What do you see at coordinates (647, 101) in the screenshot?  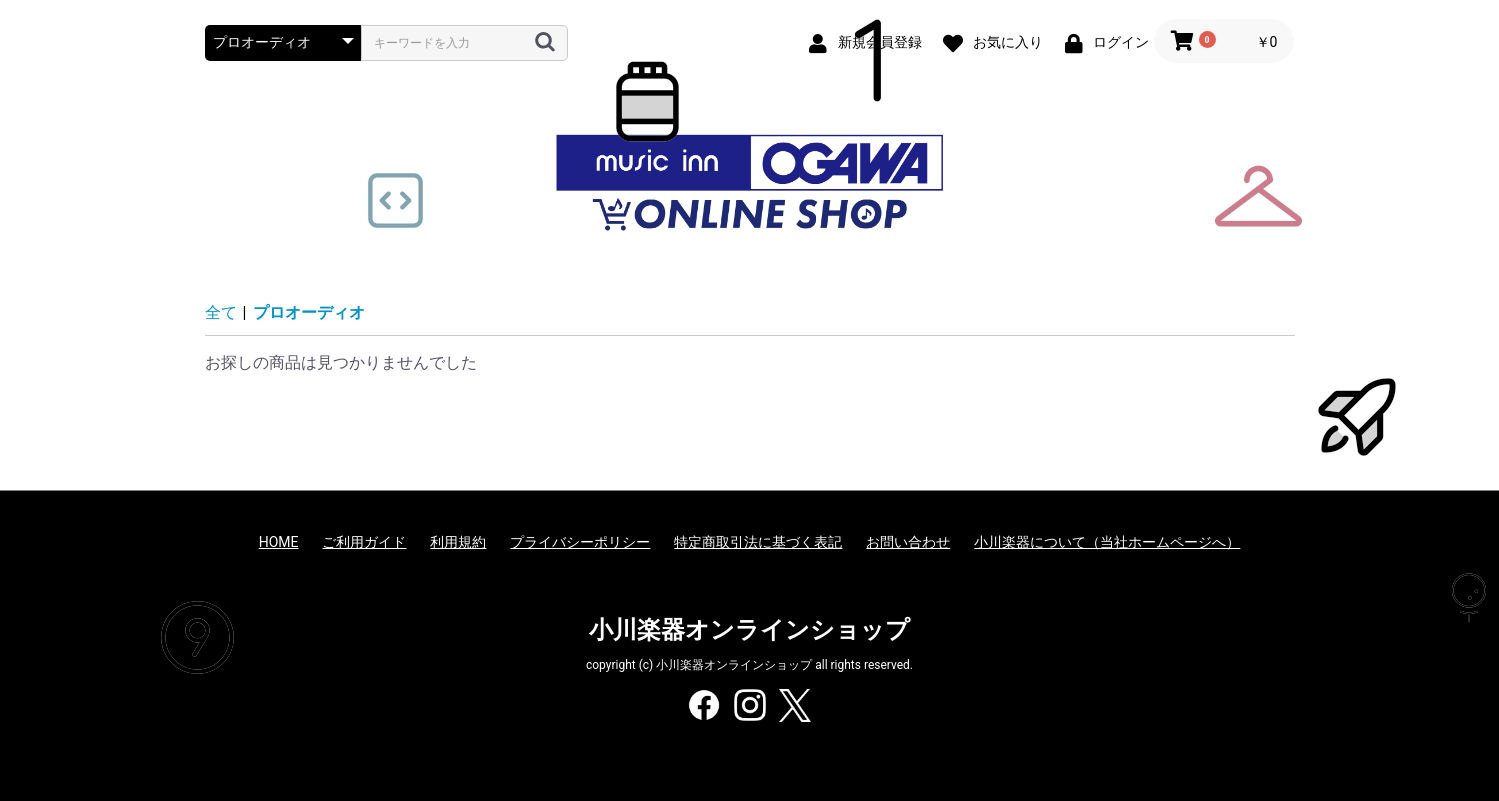 I see `view product or ingredient details` at bounding box center [647, 101].